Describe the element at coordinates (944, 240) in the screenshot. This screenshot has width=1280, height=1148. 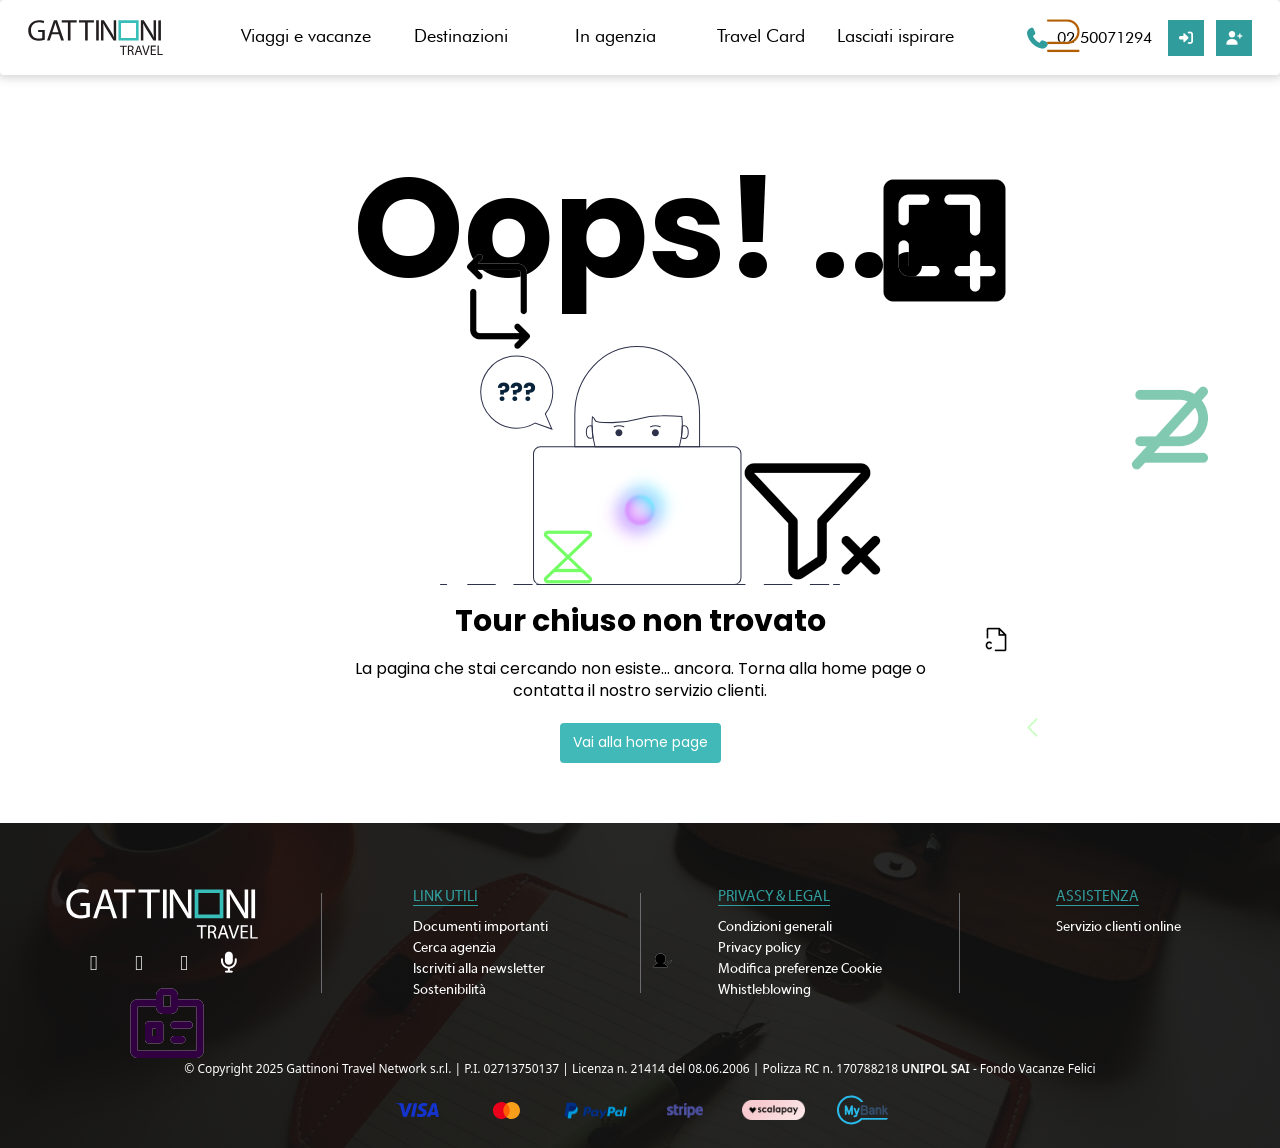
I see `add to current selection` at that location.